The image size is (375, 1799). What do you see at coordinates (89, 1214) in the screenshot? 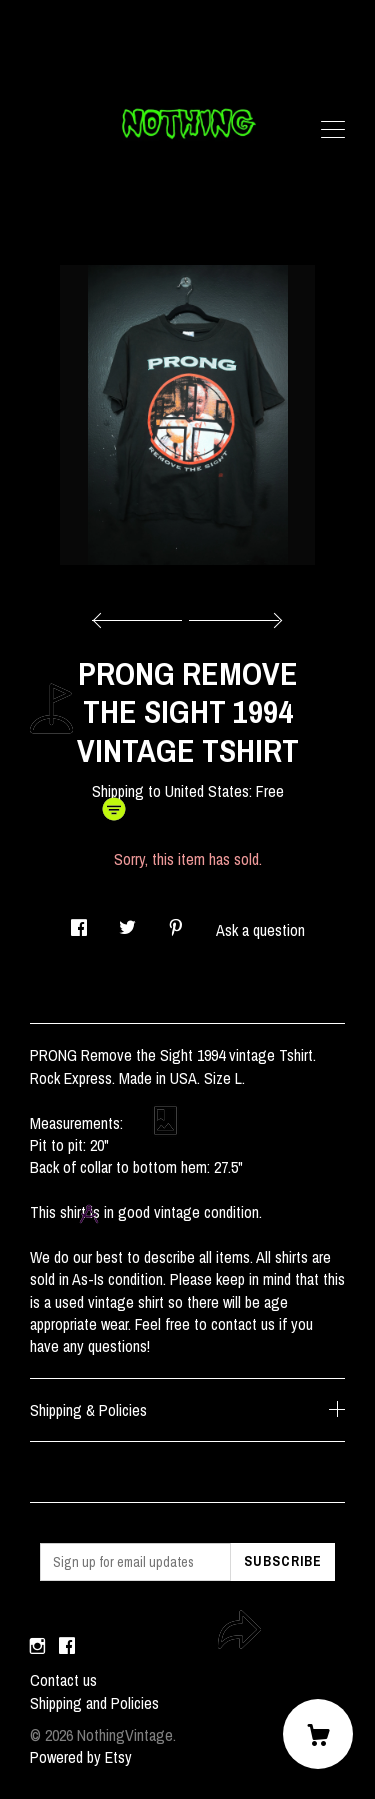
I see `access design or drawing tools` at bounding box center [89, 1214].